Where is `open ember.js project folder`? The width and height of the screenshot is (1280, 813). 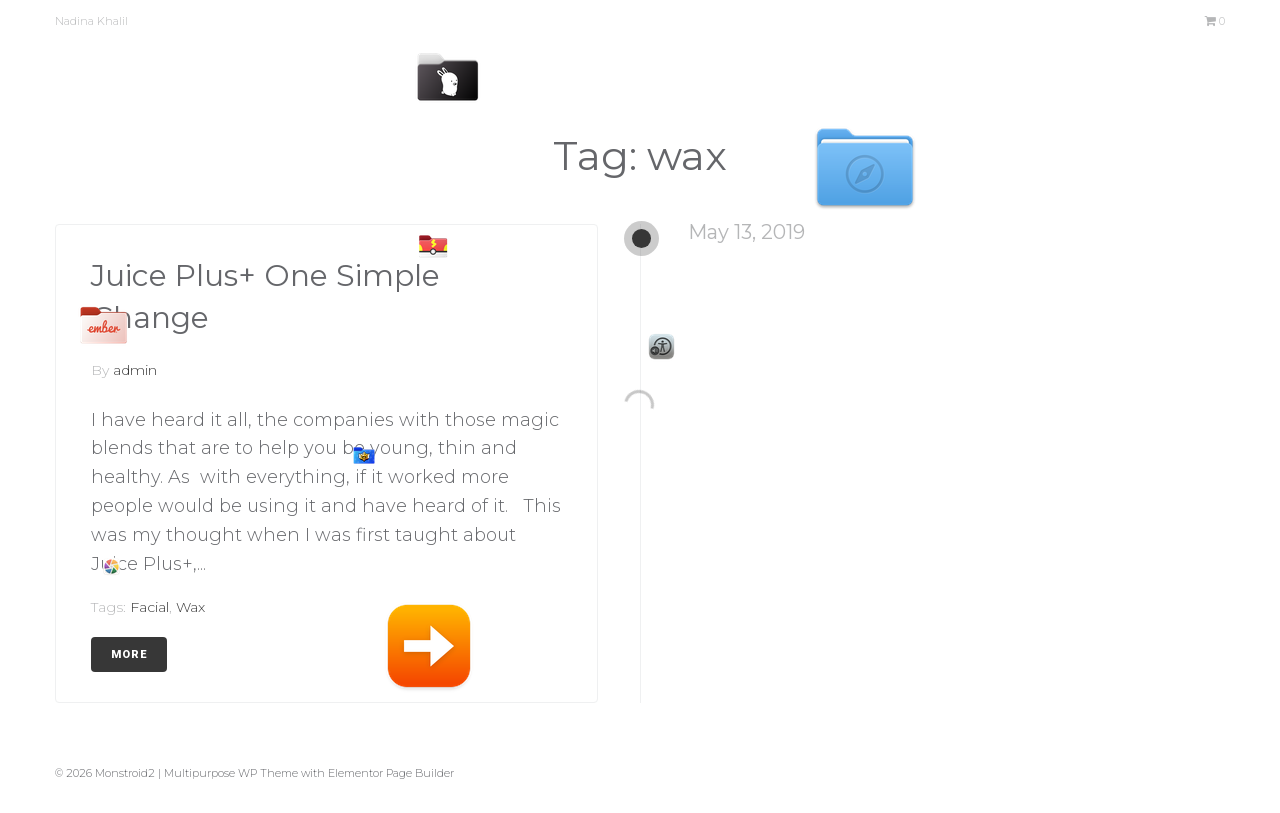 open ember.js project folder is located at coordinates (103, 326).